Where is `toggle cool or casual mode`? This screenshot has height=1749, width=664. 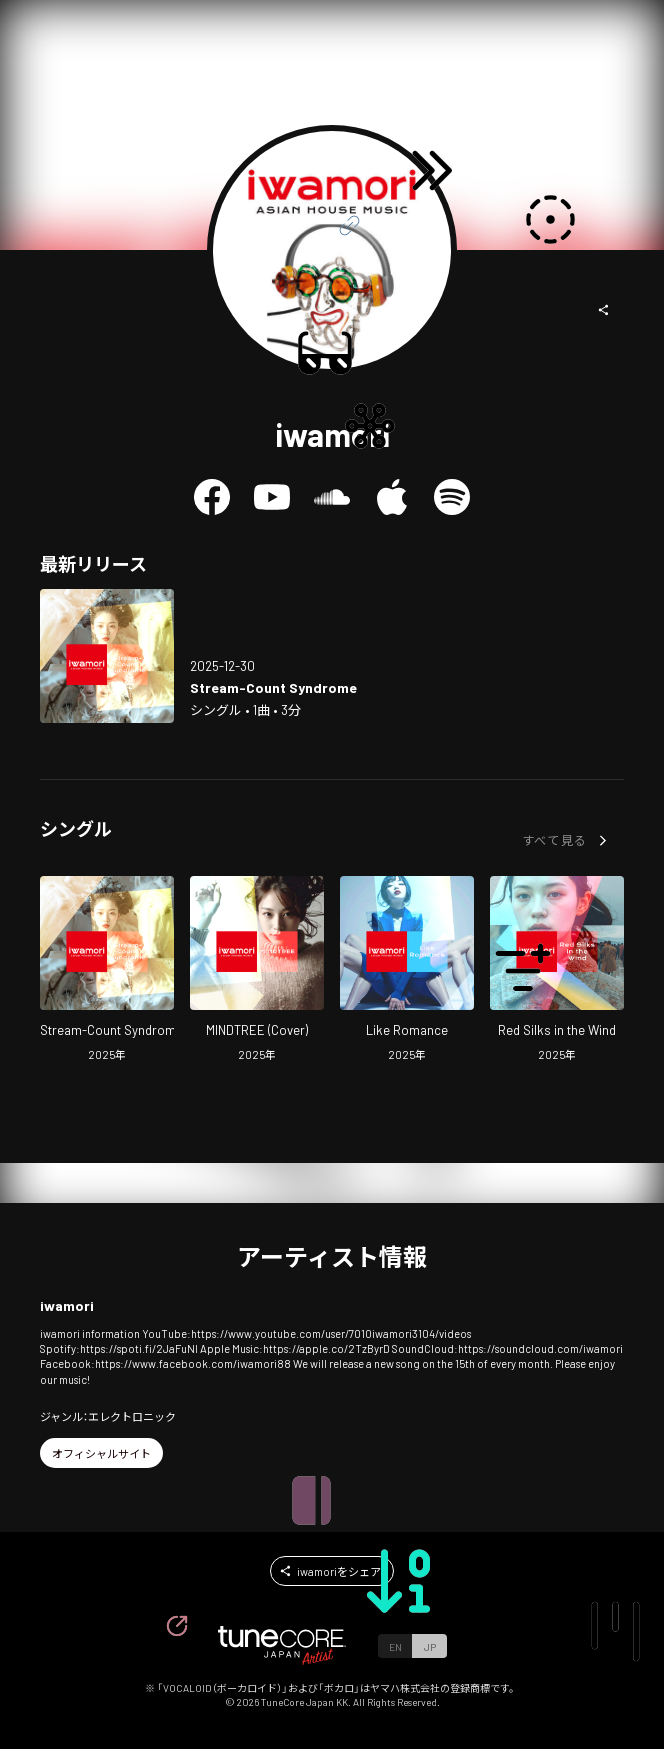
toggle cool or casual mode is located at coordinates (325, 354).